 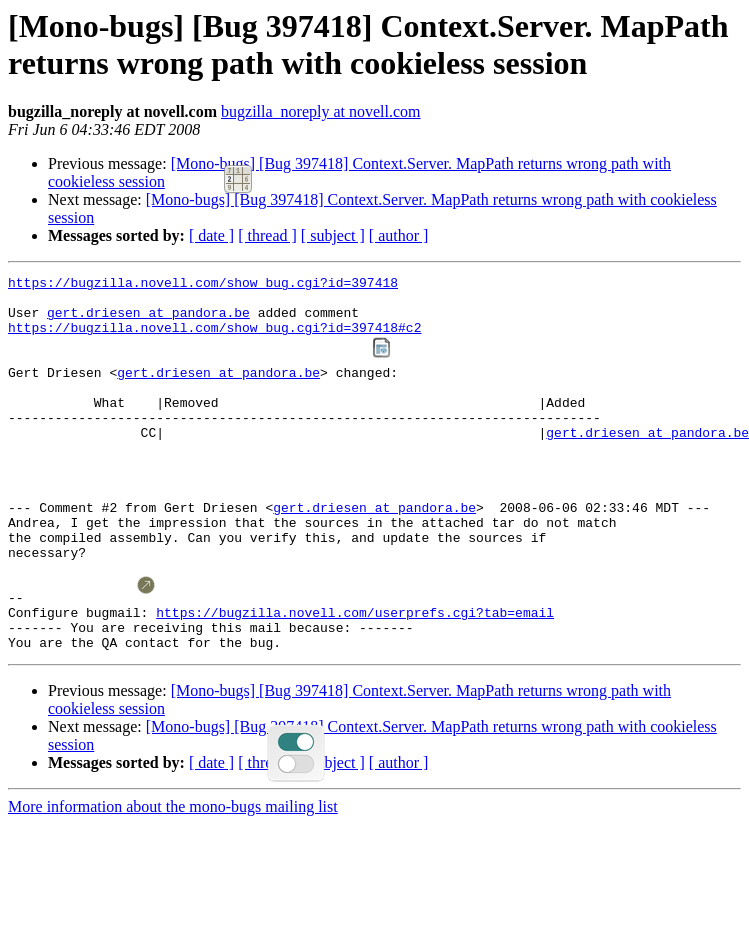 I want to click on indicates a symbolic link or shortcut to another file, so click(x=146, y=585).